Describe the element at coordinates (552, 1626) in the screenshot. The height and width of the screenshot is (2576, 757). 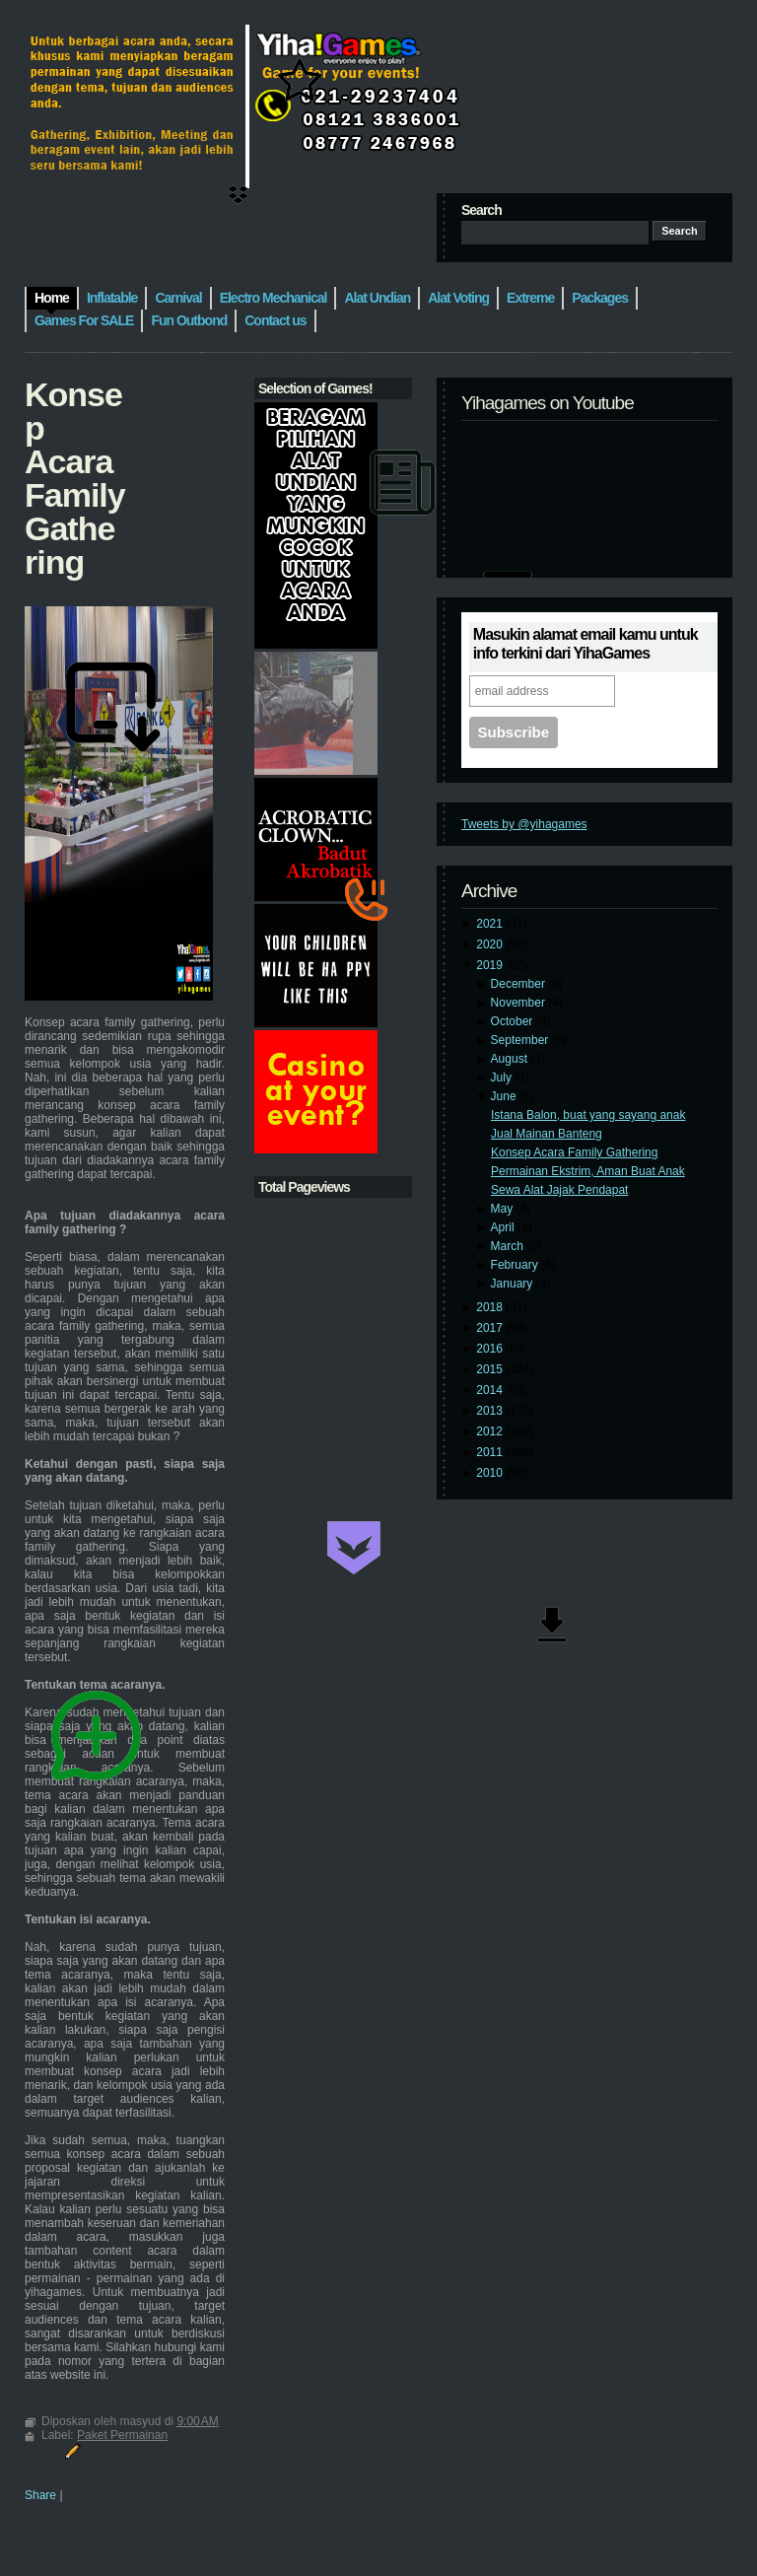
I see `download a file or content` at that location.